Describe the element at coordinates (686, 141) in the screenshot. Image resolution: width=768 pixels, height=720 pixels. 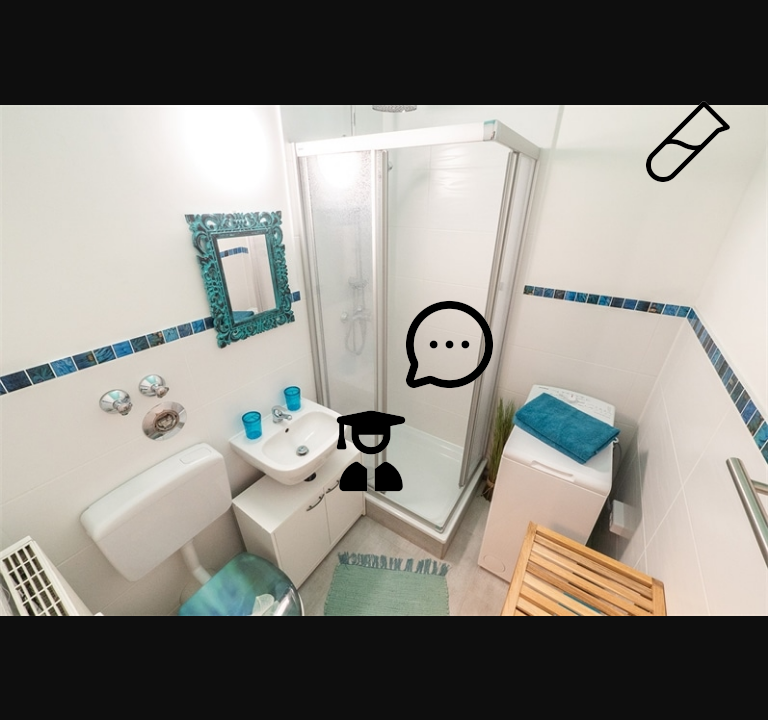
I see `access experimental or beta features` at that location.